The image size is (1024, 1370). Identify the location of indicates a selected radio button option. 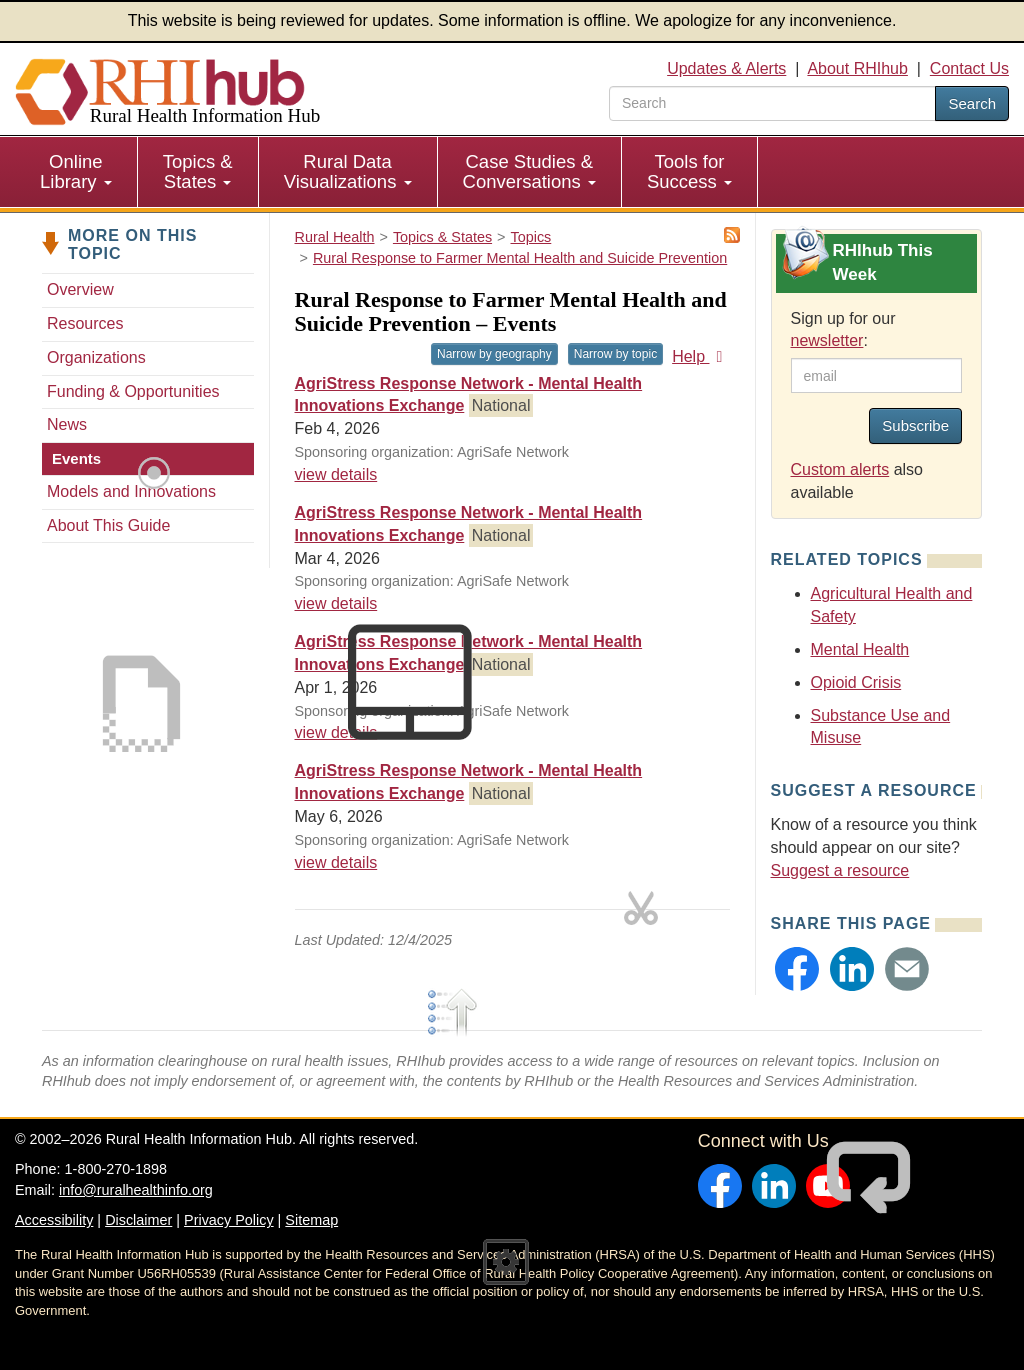
(154, 473).